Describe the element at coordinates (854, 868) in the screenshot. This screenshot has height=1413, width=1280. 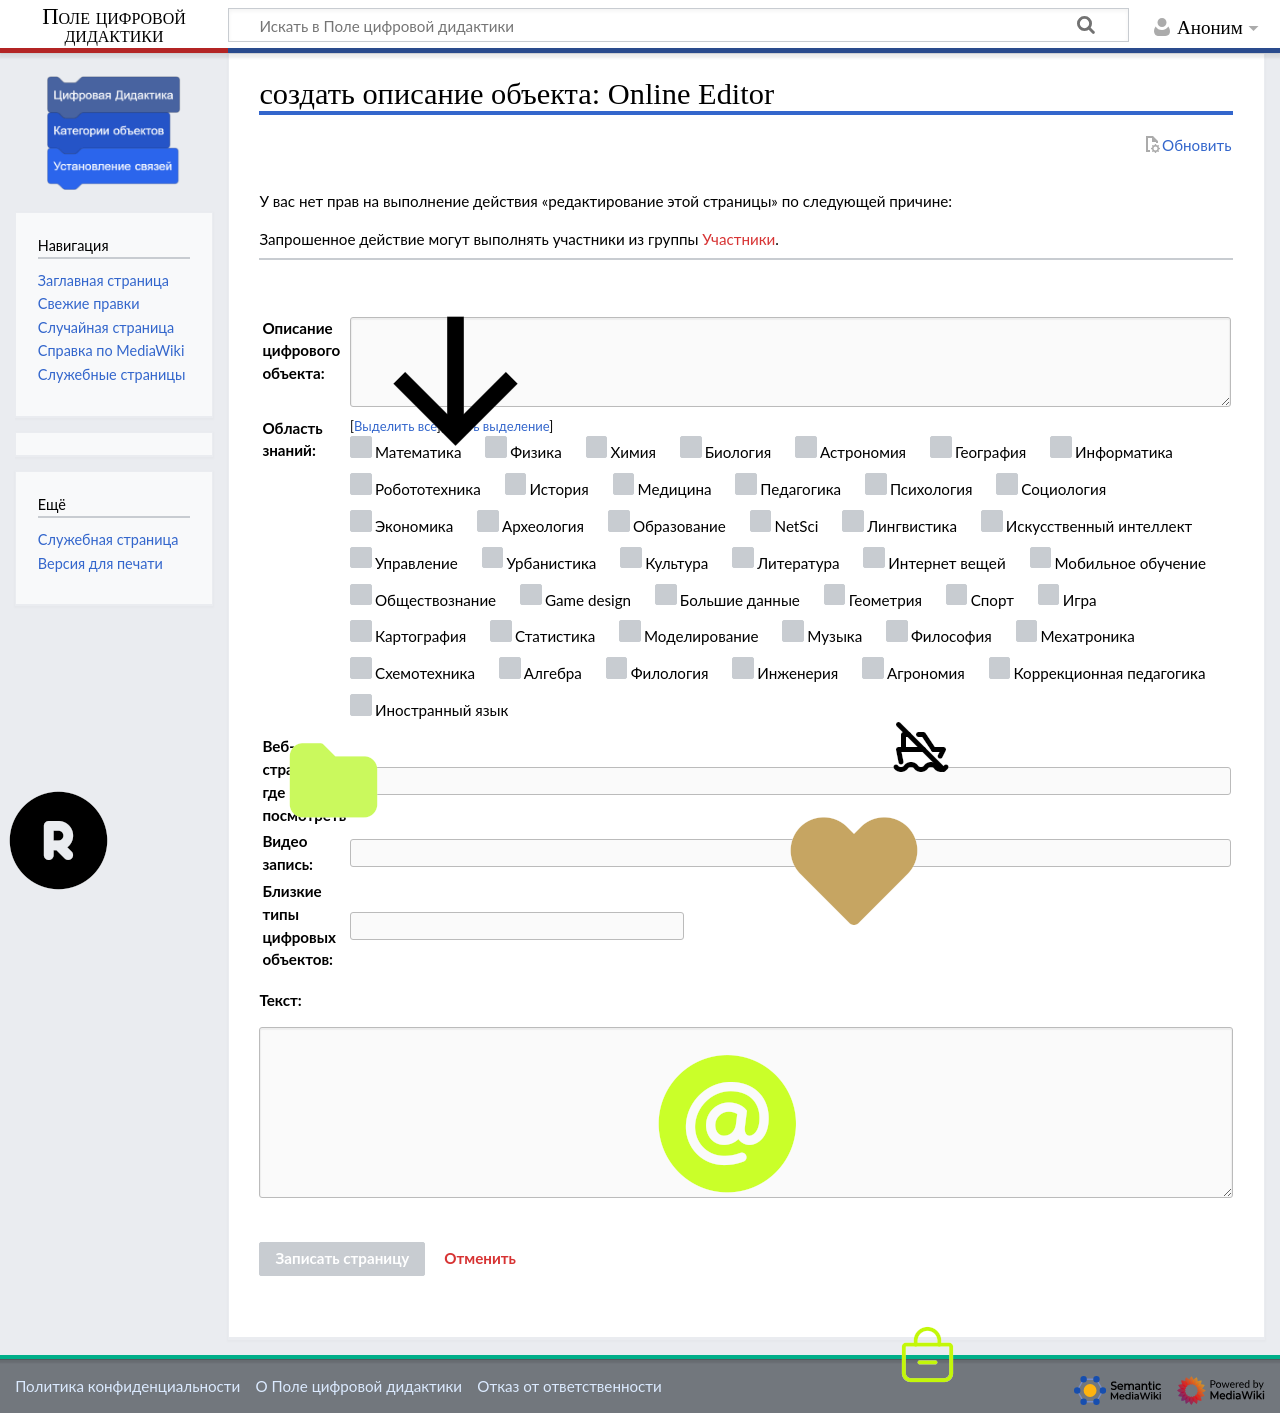
I see `add to favorites` at that location.